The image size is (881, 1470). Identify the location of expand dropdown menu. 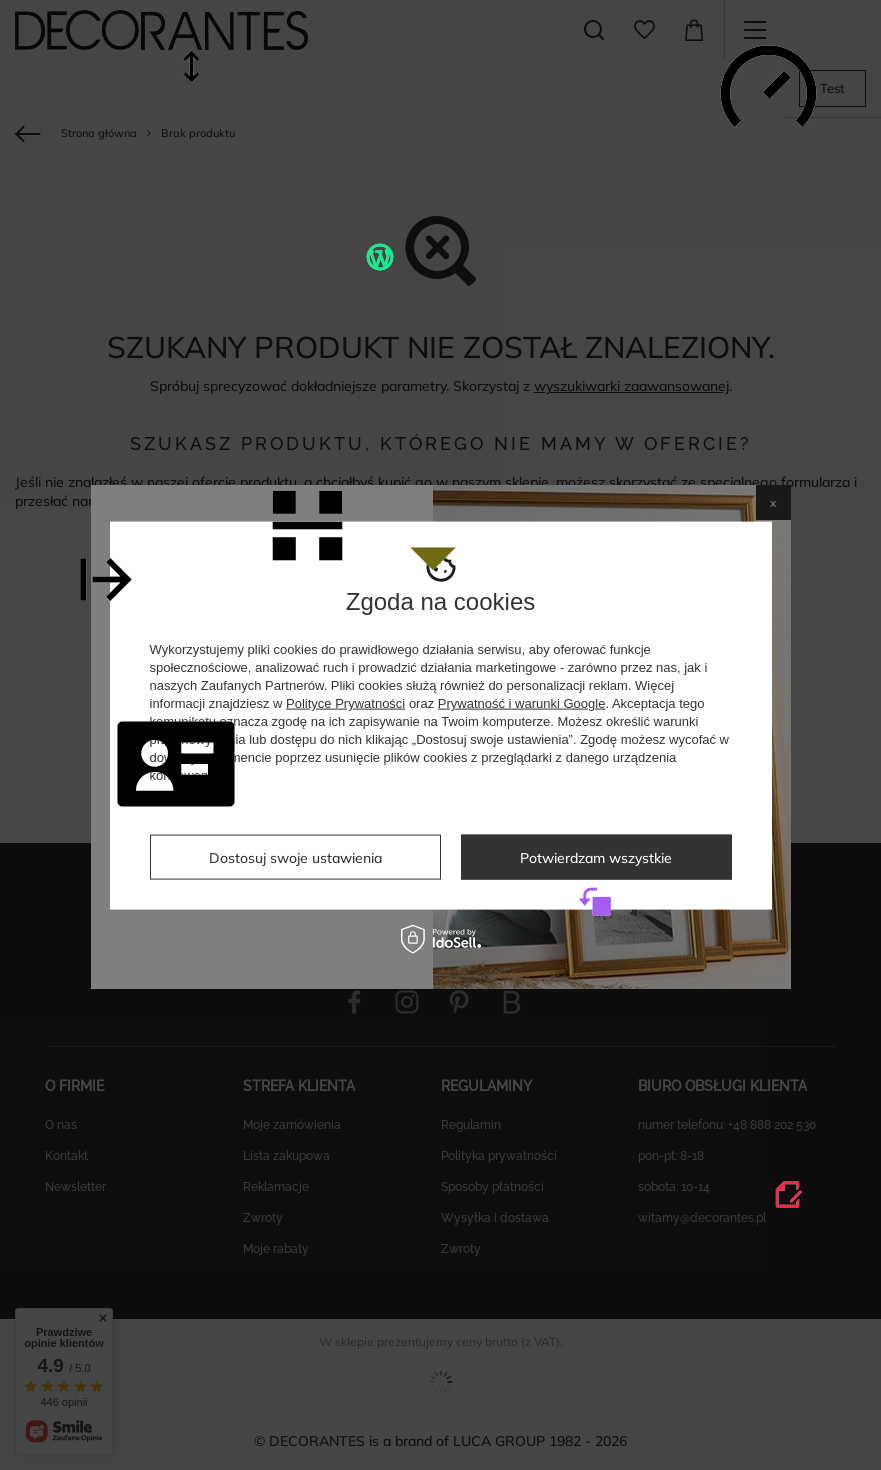
(433, 555).